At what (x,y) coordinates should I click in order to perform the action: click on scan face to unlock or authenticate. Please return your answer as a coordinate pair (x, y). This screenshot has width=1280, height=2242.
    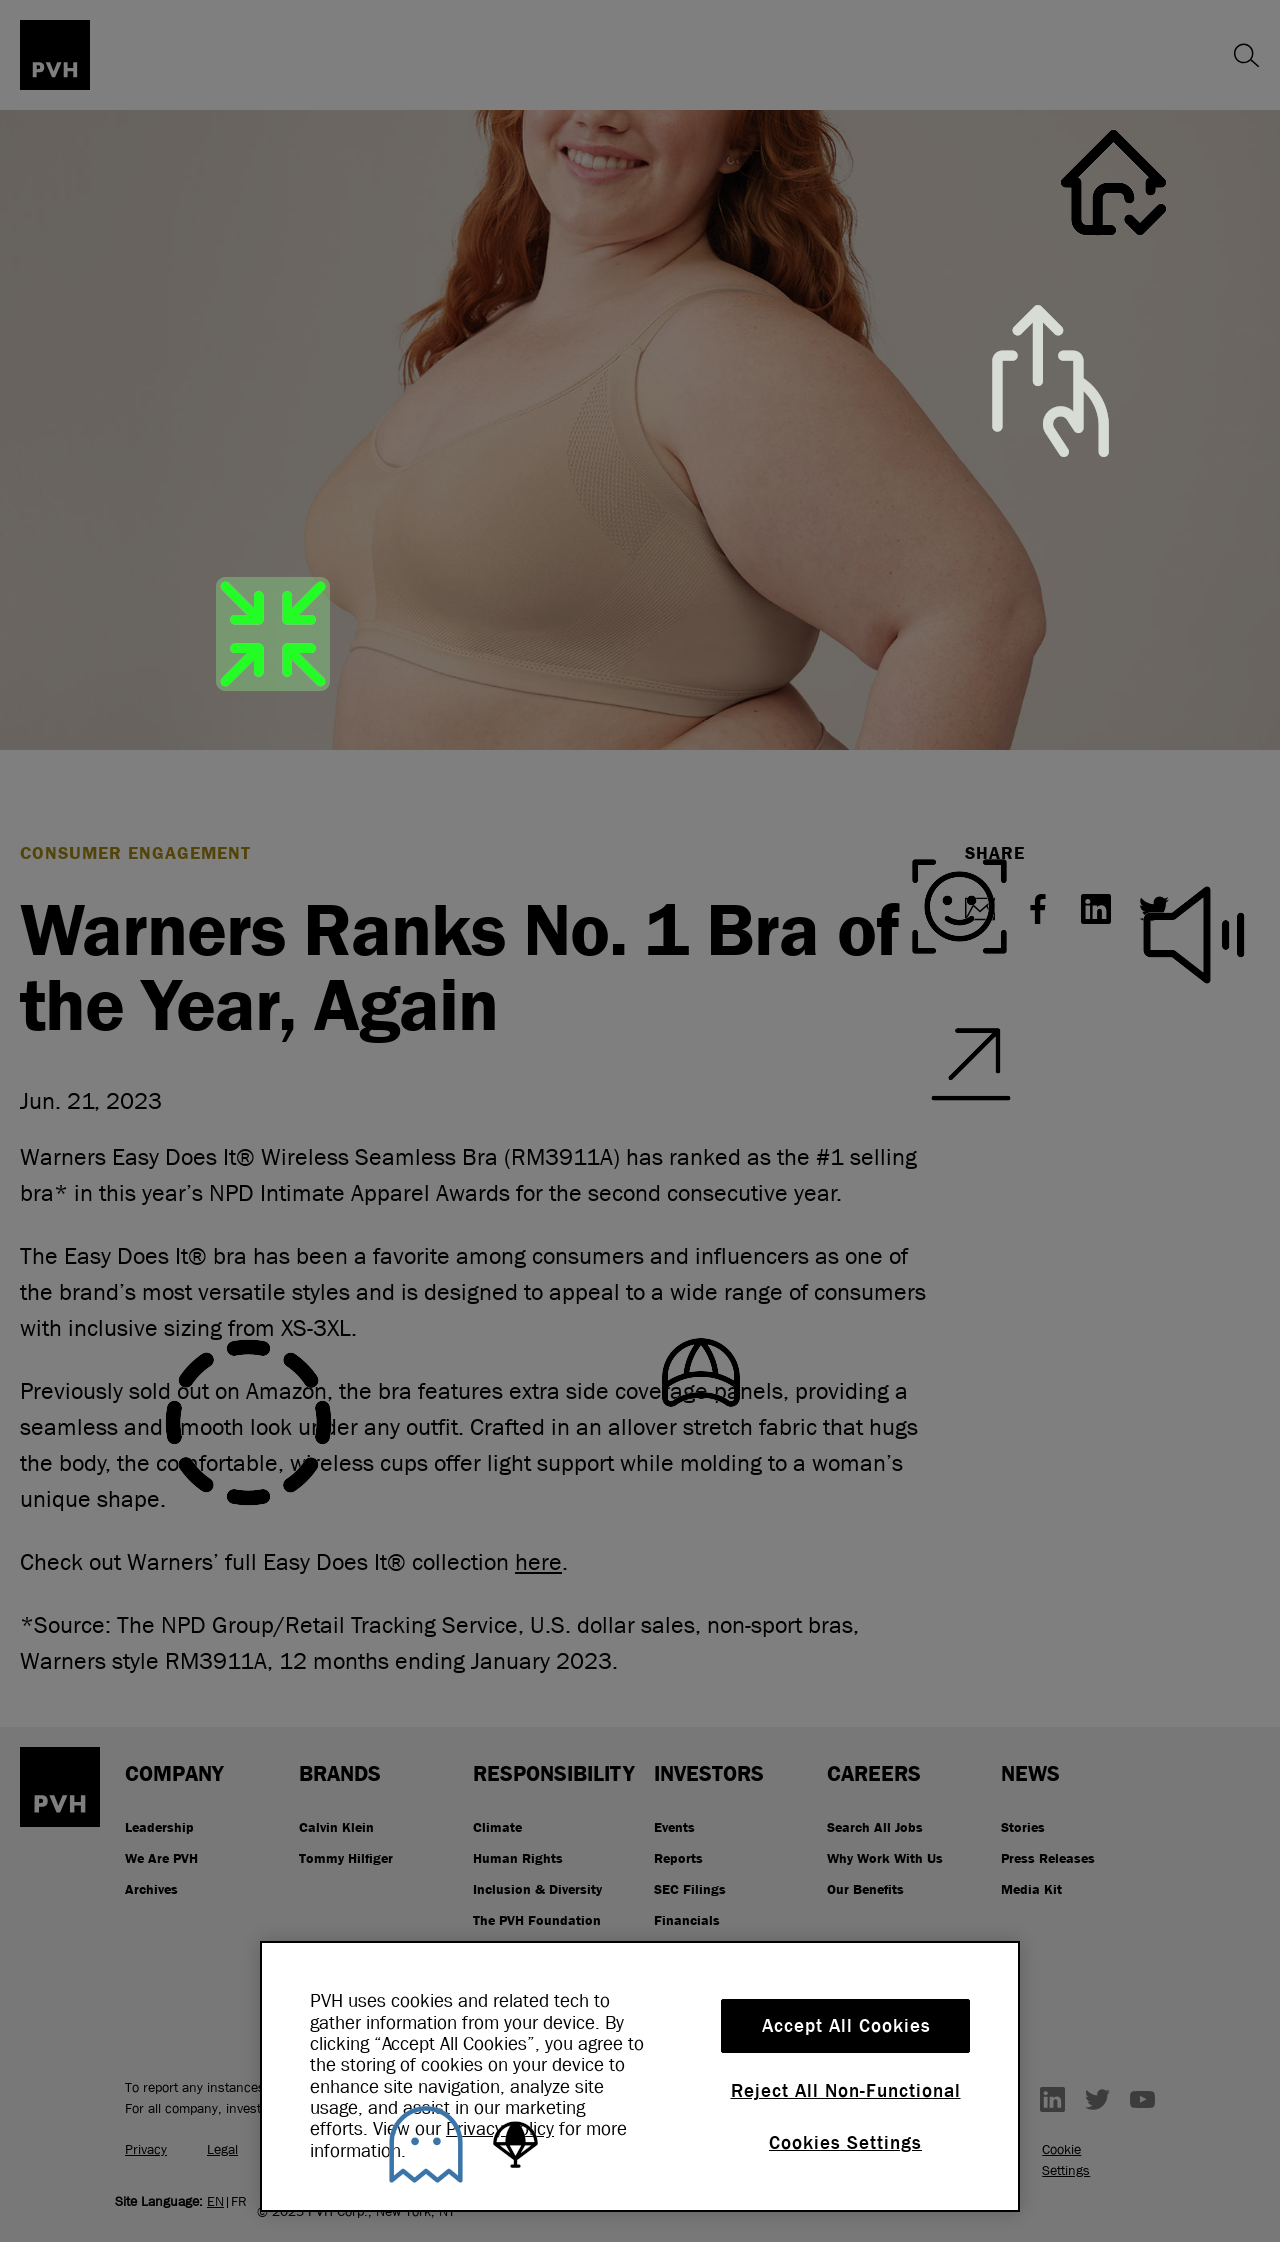
    Looking at the image, I should click on (959, 906).